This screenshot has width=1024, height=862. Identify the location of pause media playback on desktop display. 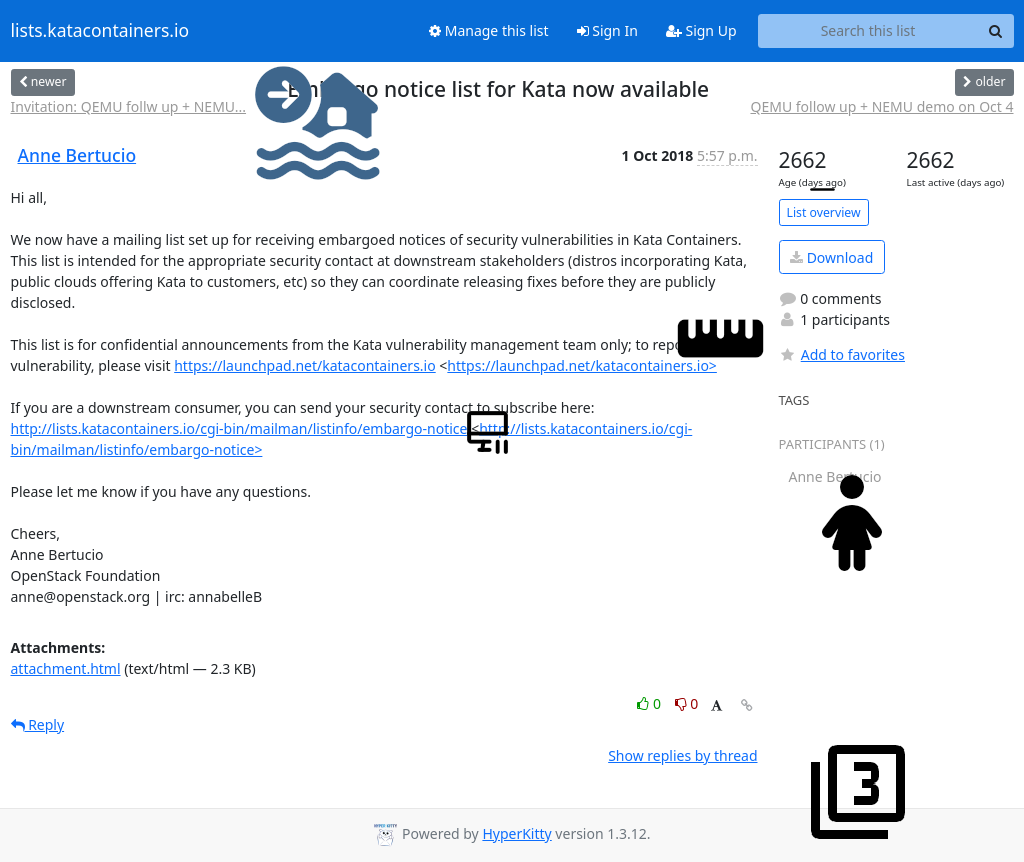
(487, 431).